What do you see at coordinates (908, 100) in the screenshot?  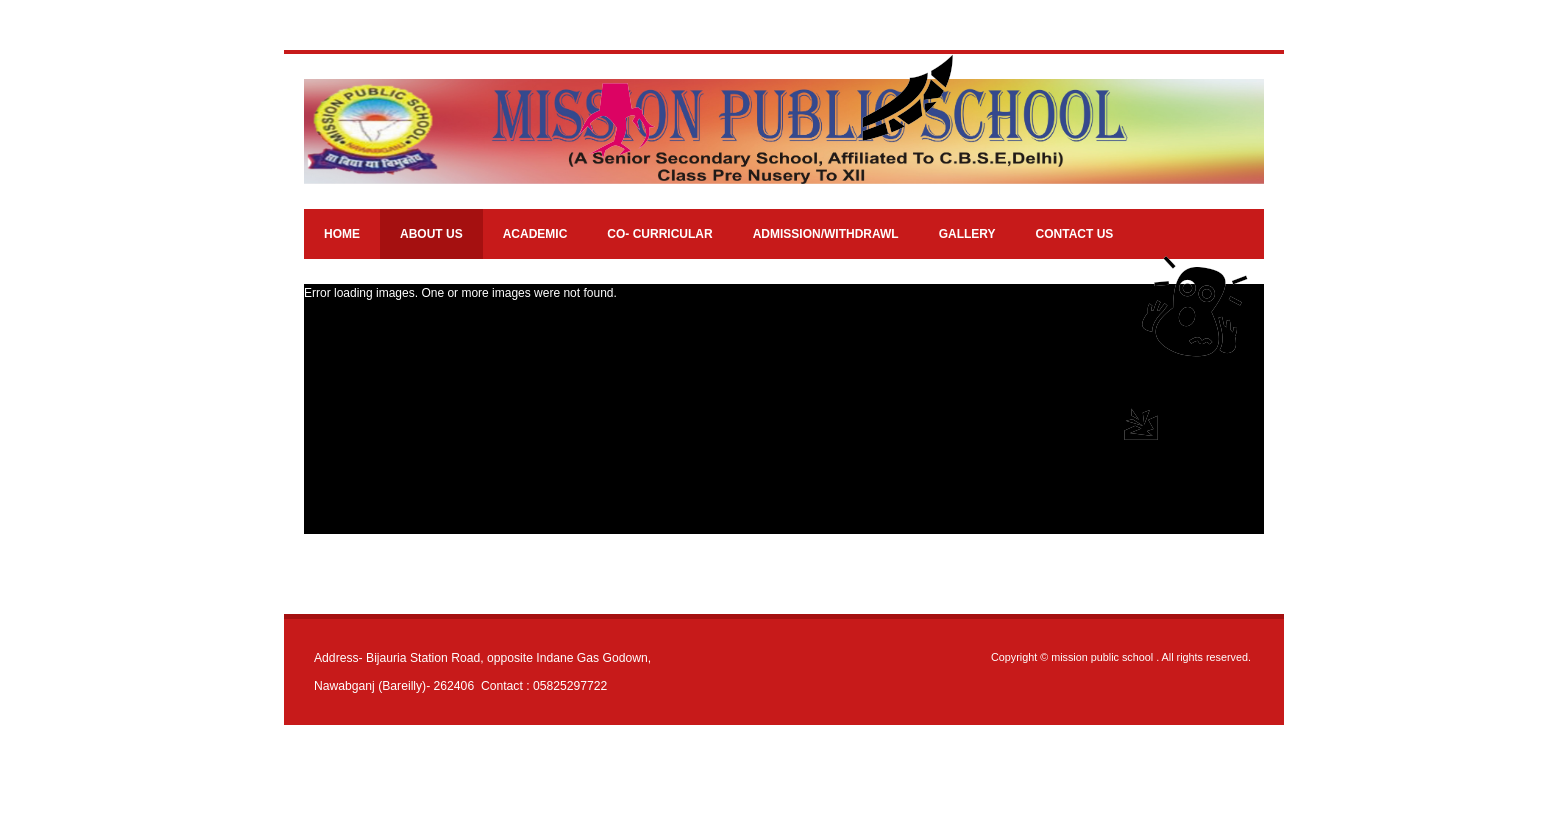 I see `indicates a broken or damaged weapon` at bounding box center [908, 100].